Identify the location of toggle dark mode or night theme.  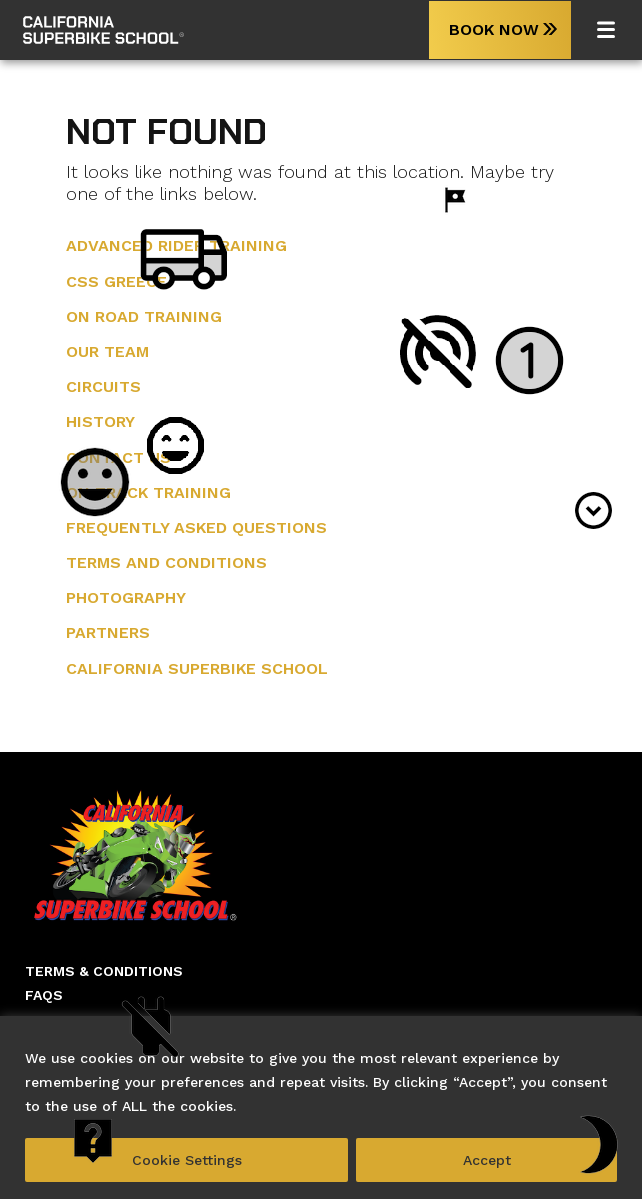
(597, 1144).